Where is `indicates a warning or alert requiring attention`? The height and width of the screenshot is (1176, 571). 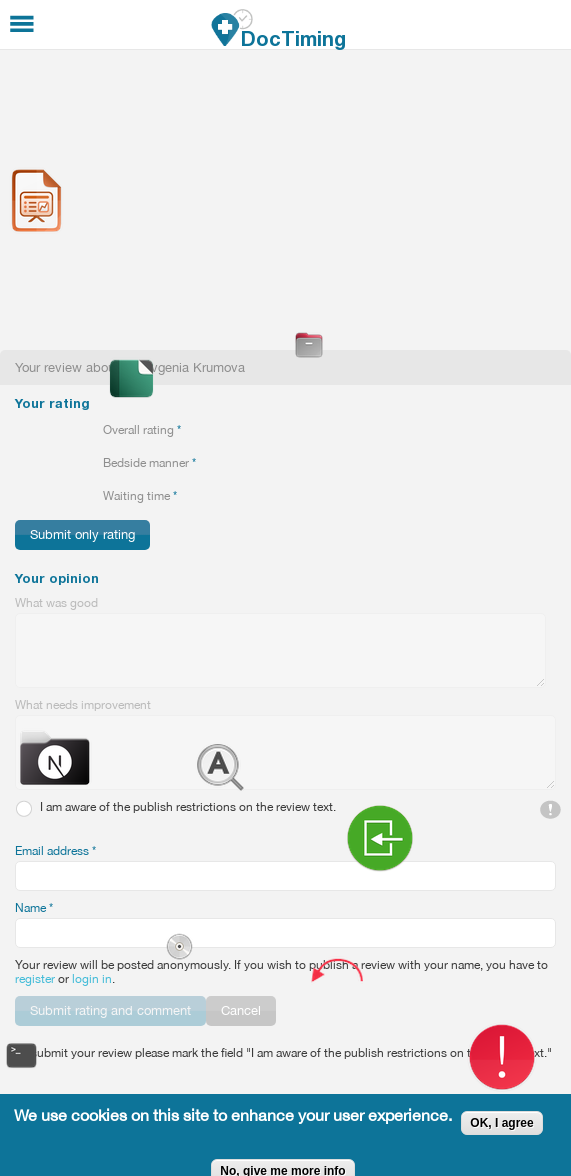
indicates a warning or alert requiring attention is located at coordinates (502, 1057).